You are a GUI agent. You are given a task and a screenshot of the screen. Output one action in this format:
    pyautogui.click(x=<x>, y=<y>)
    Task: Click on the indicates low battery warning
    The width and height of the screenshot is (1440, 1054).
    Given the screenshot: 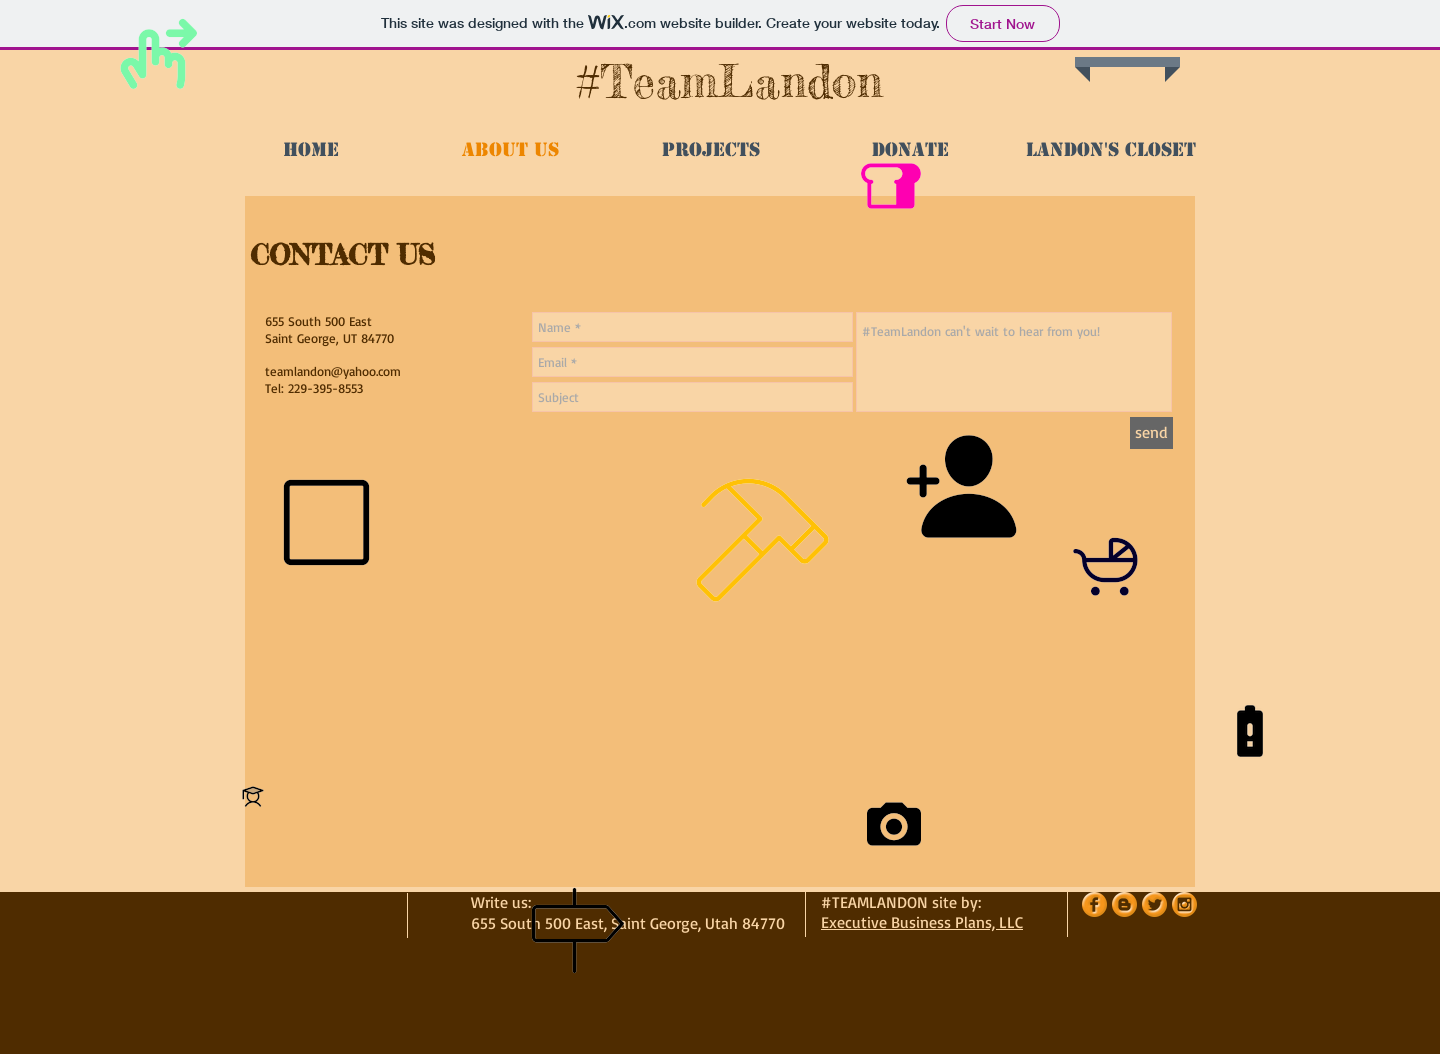 What is the action you would take?
    pyautogui.click(x=1250, y=731)
    